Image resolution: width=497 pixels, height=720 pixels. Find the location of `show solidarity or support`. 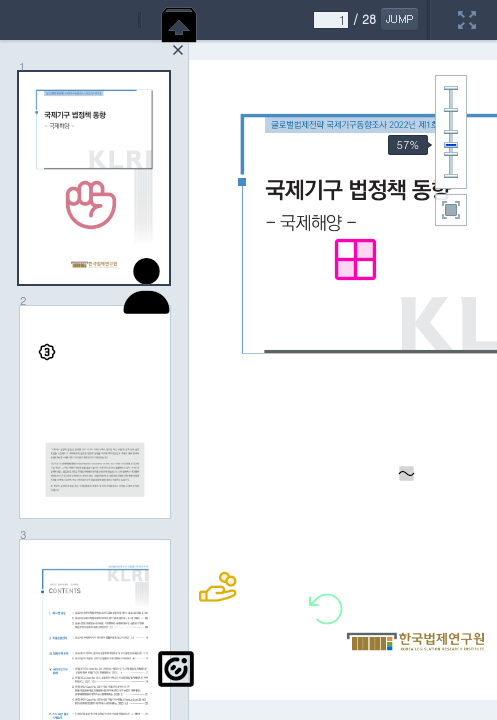

show solidarity or support is located at coordinates (91, 204).